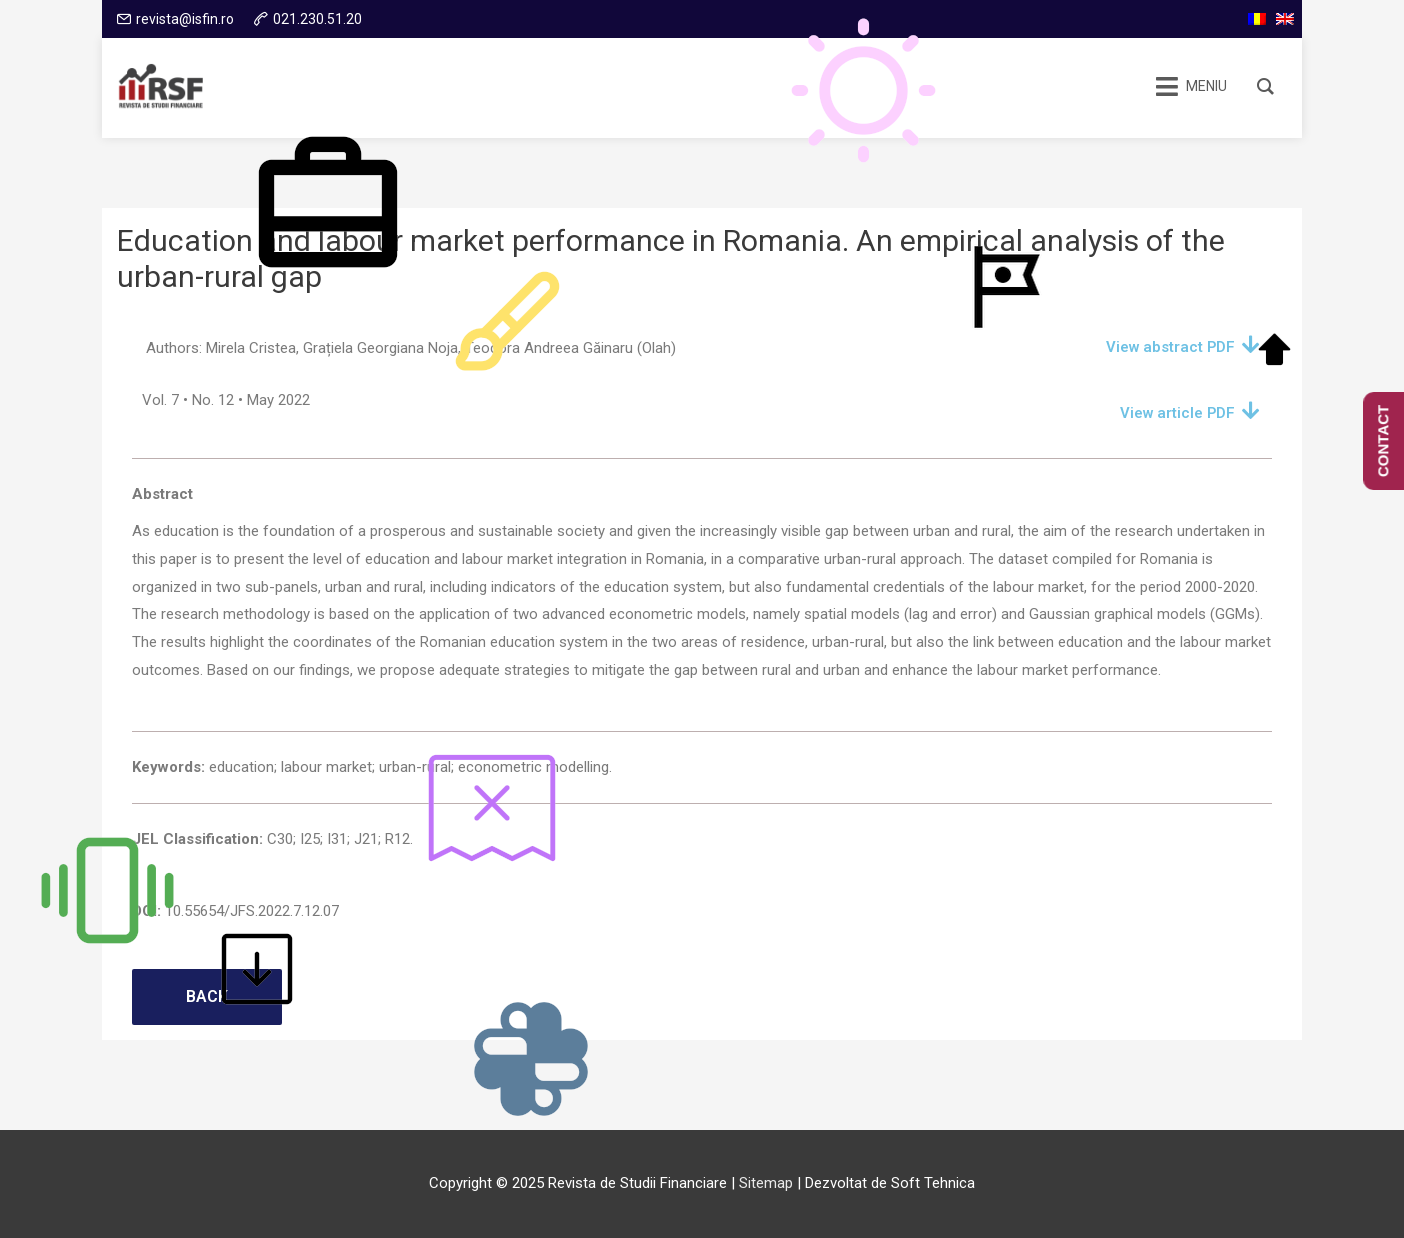  I want to click on access drawing or painting tools, so click(507, 323).